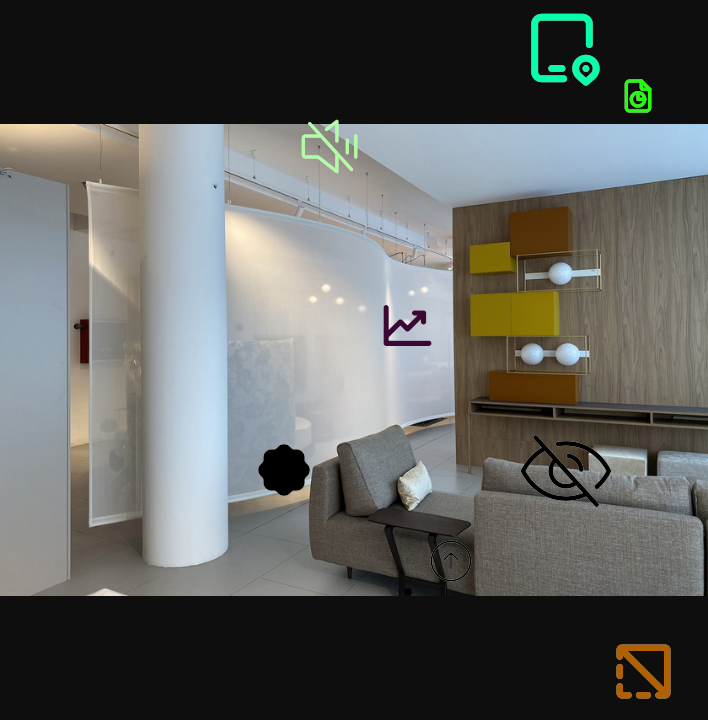 The height and width of the screenshot is (720, 708). Describe the element at coordinates (284, 470) in the screenshot. I see `indicates an achievement or award badge` at that location.